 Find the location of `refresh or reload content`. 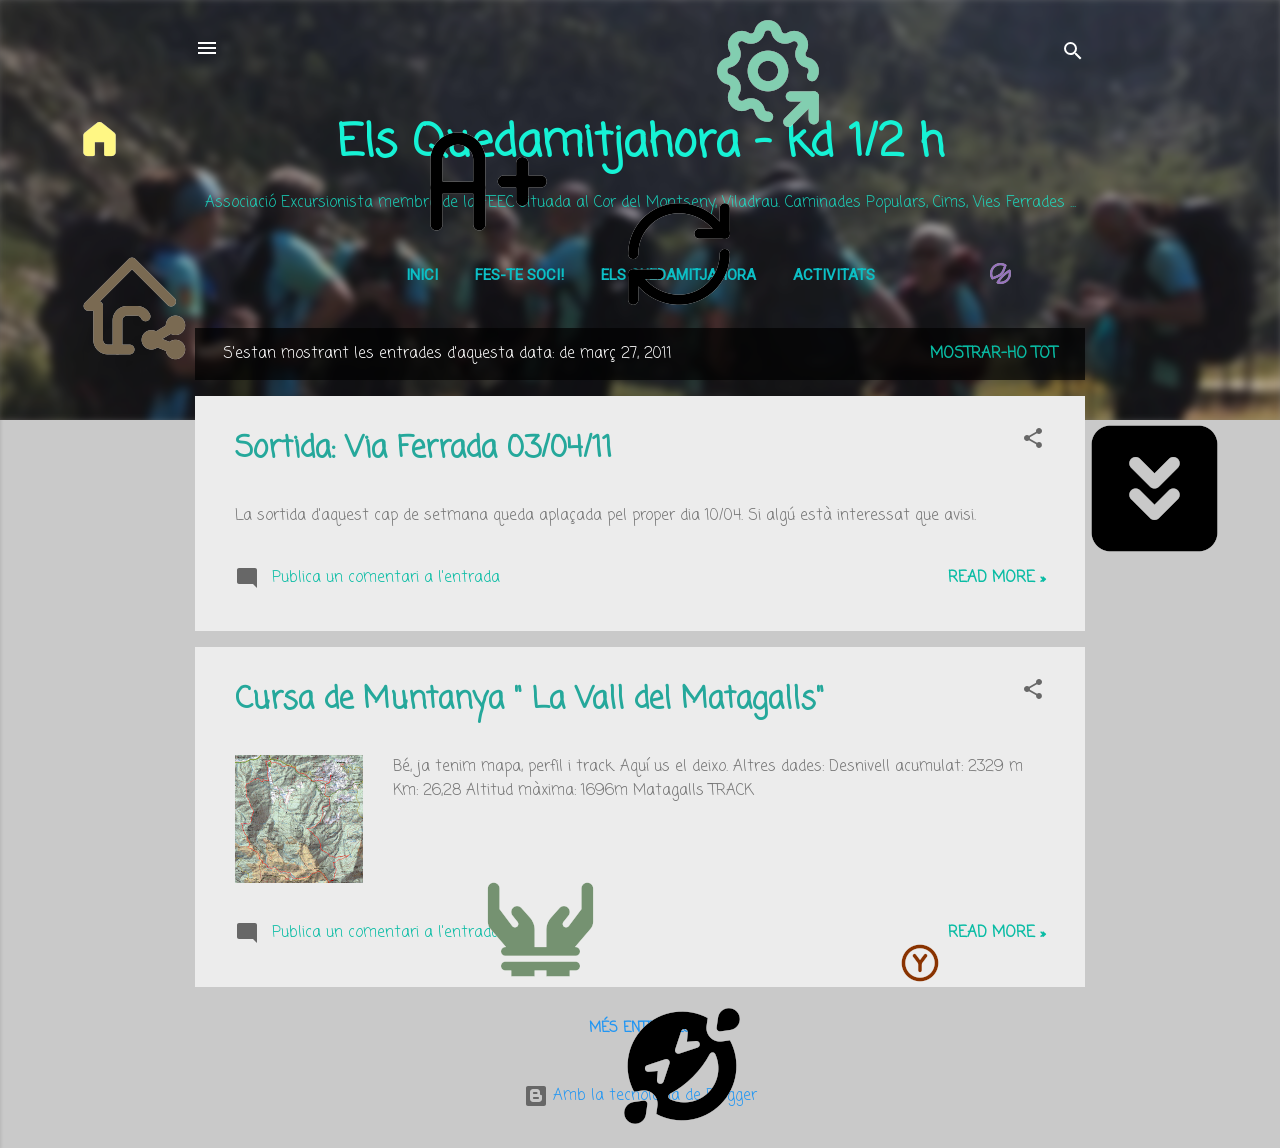

refresh or reload content is located at coordinates (679, 254).